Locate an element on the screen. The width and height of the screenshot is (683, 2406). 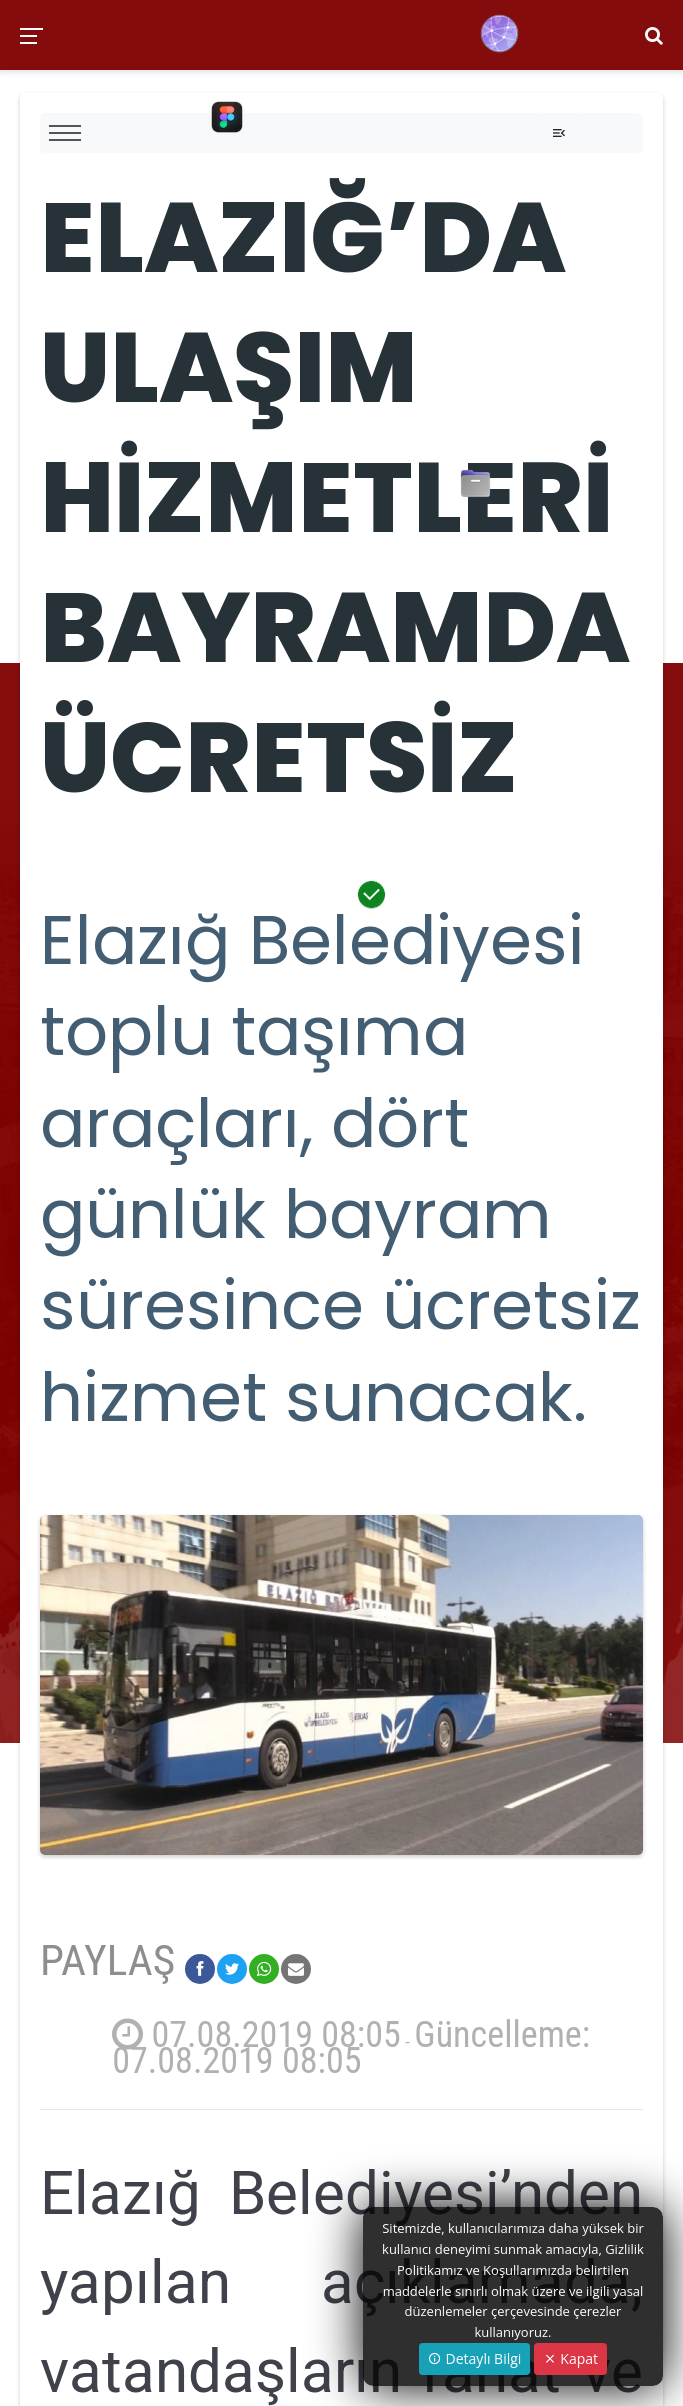
open Figma design application is located at coordinates (227, 117).